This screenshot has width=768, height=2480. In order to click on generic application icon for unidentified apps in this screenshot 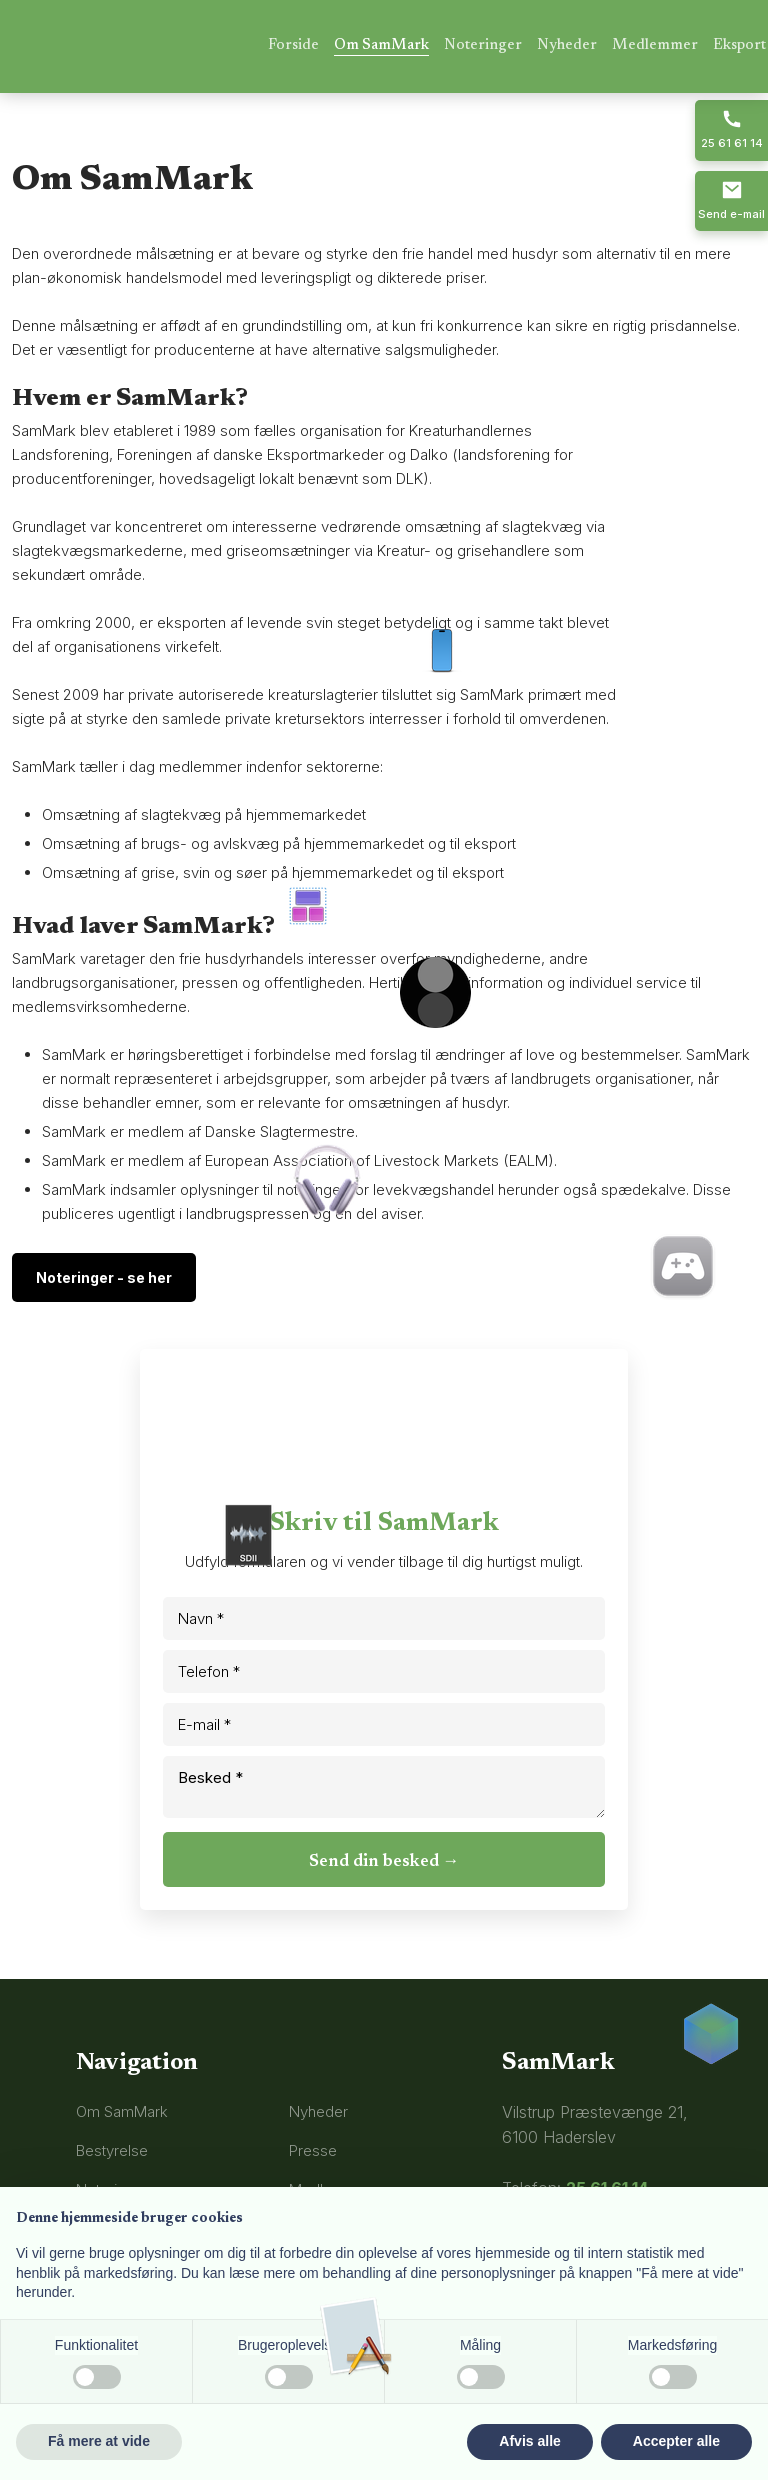, I will do `click(353, 2336)`.